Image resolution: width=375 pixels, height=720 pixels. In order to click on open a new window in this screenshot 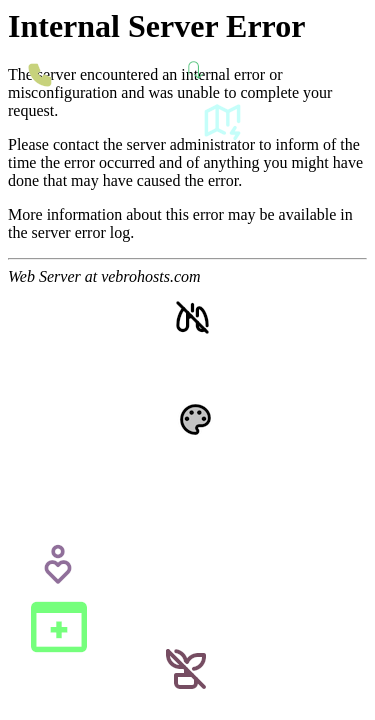, I will do `click(59, 627)`.